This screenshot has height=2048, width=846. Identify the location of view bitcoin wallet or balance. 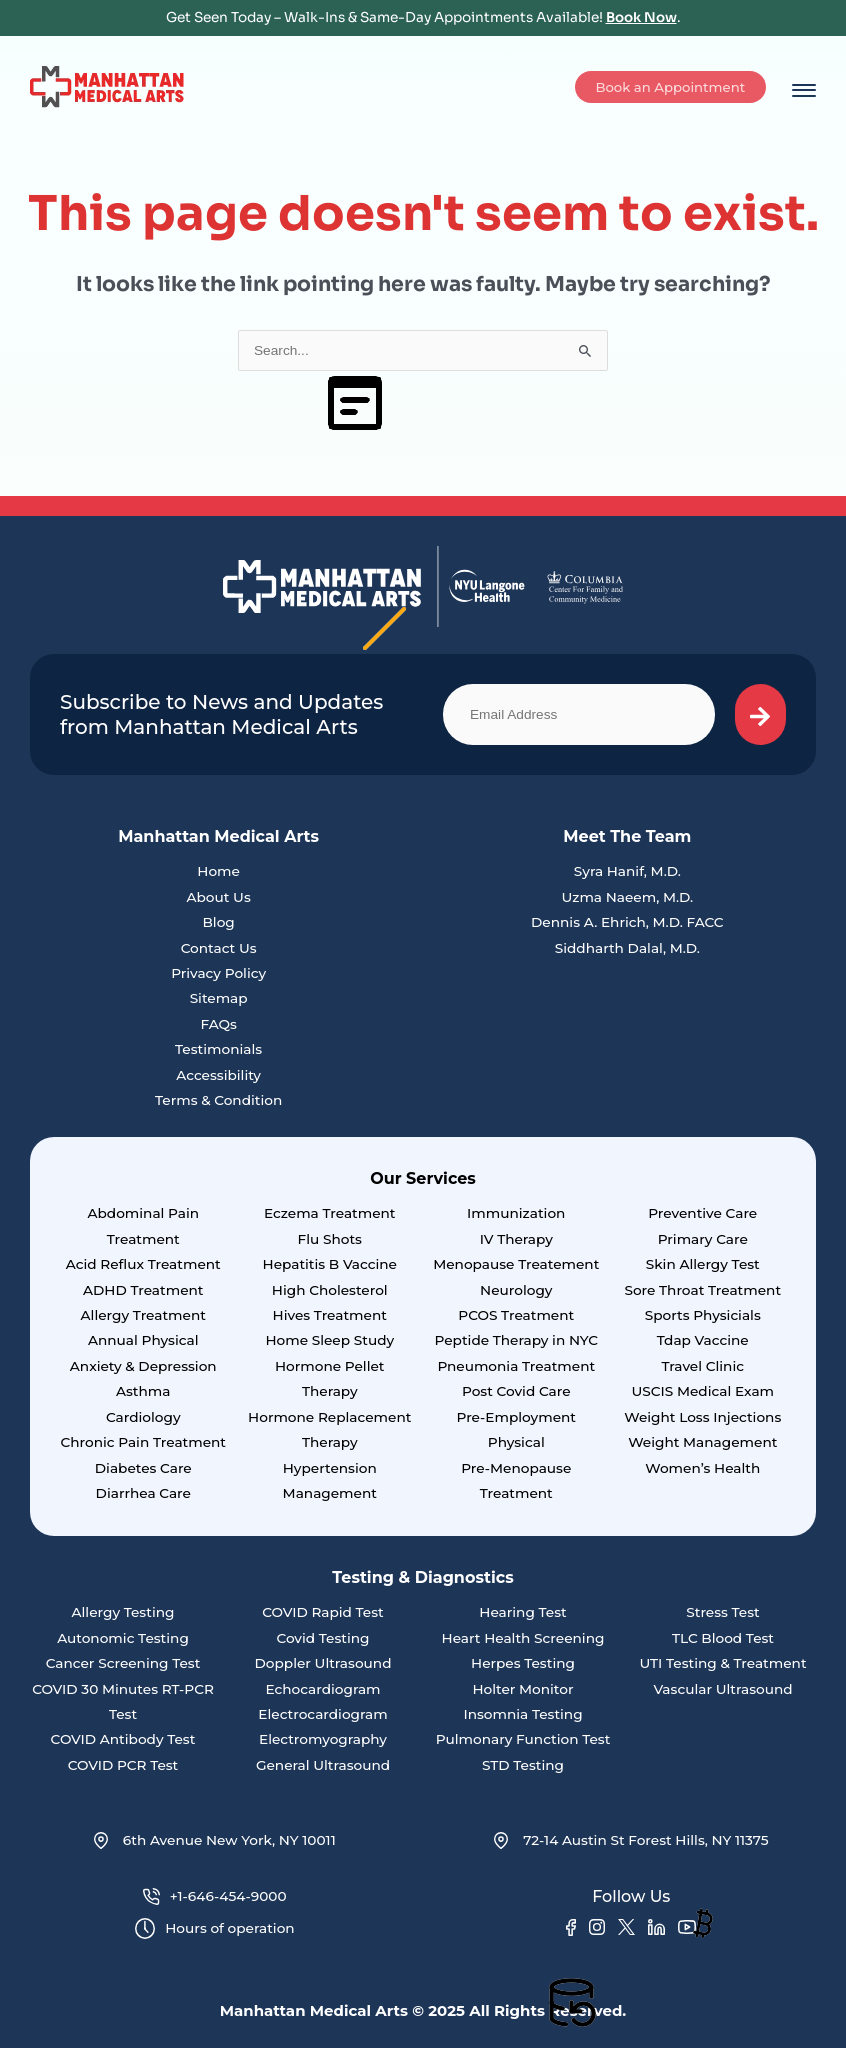
(703, 1923).